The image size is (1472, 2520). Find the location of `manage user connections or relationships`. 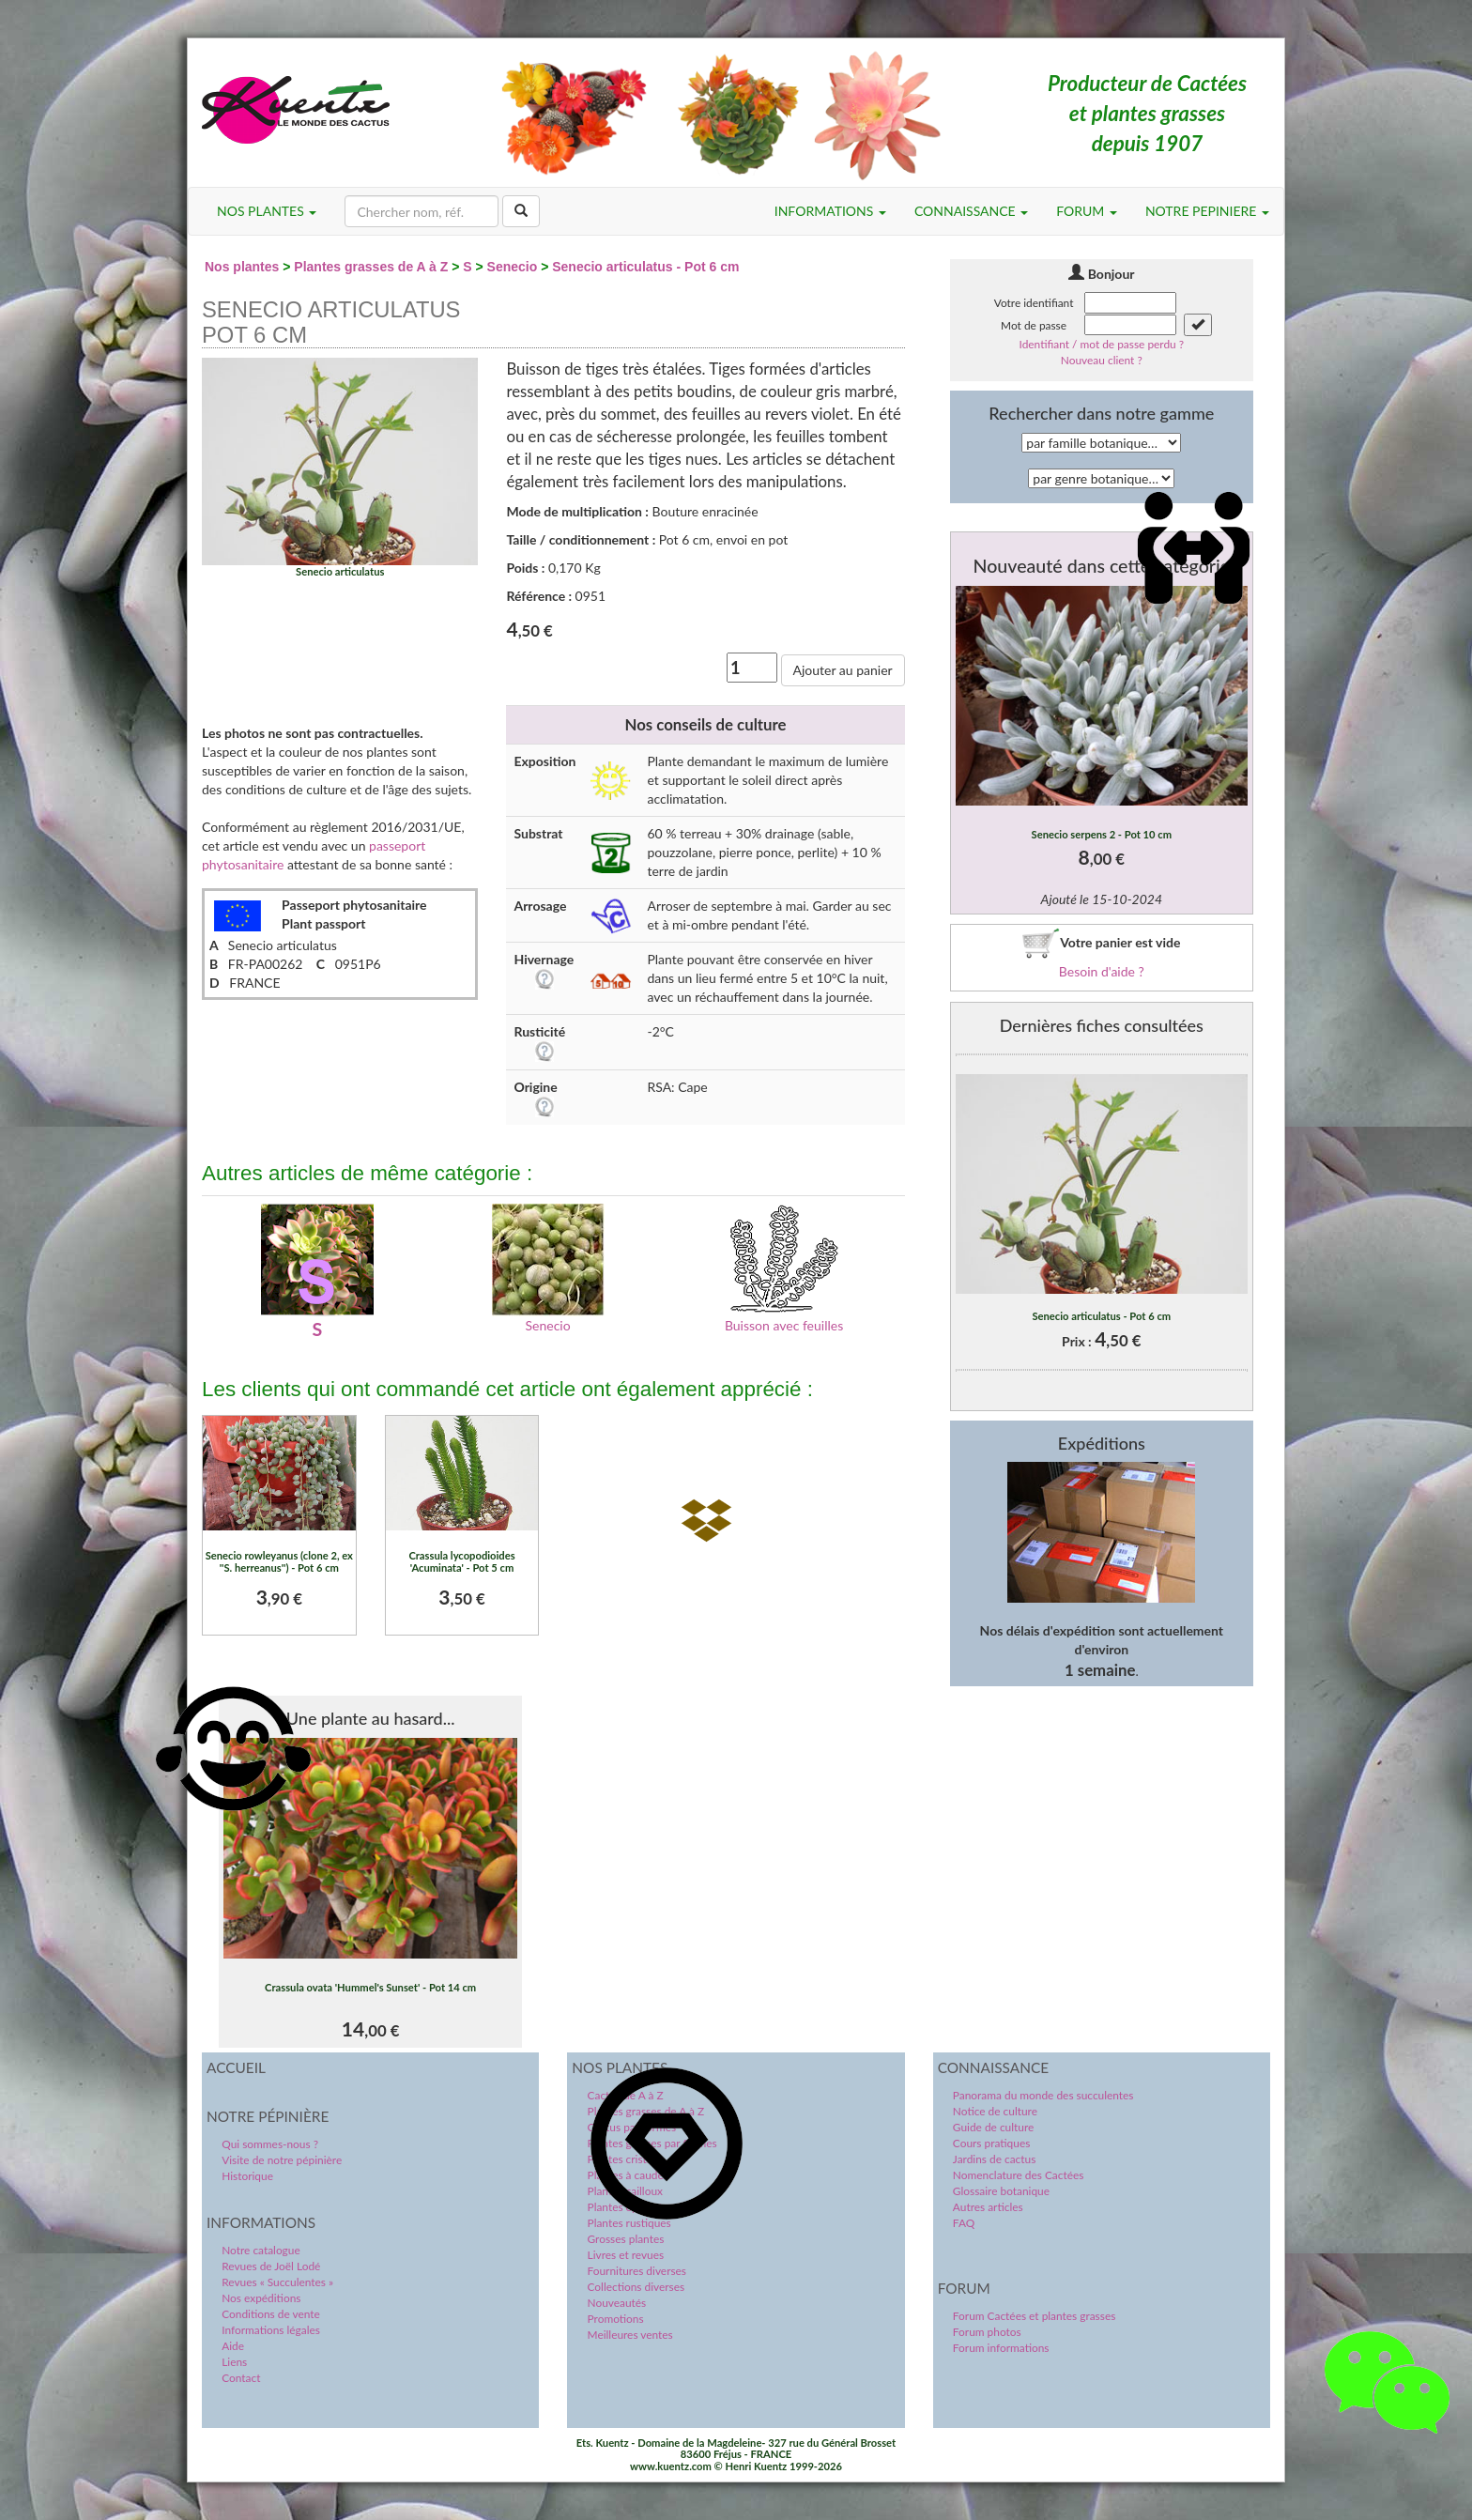

manage user connections or relationships is located at coordinates (1193, 547).